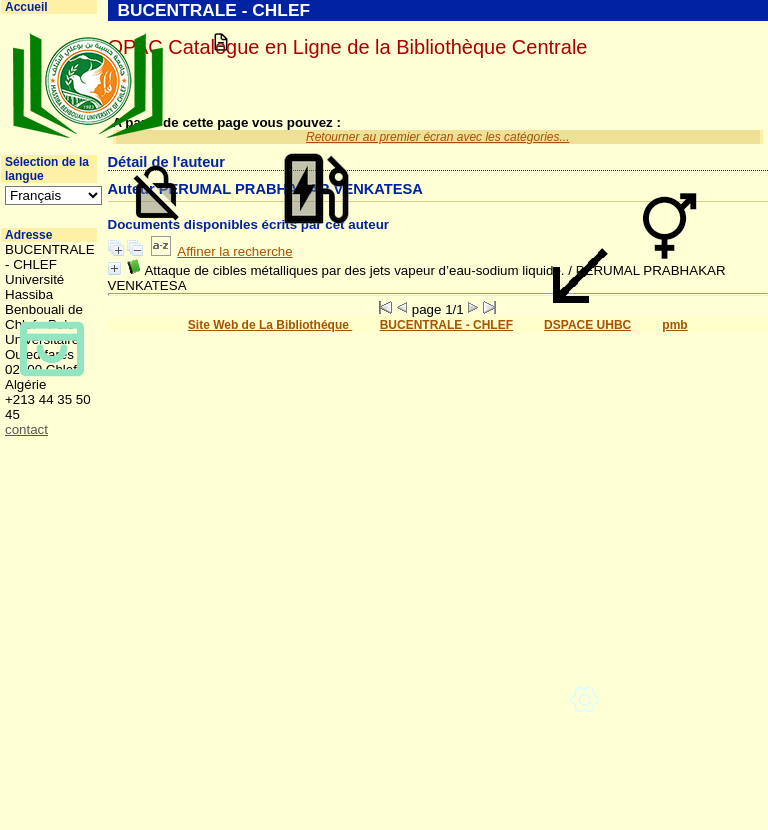 This screenshot has width=768, height=830. I want to click on navigate to the southwest direction, so click(578, 277).